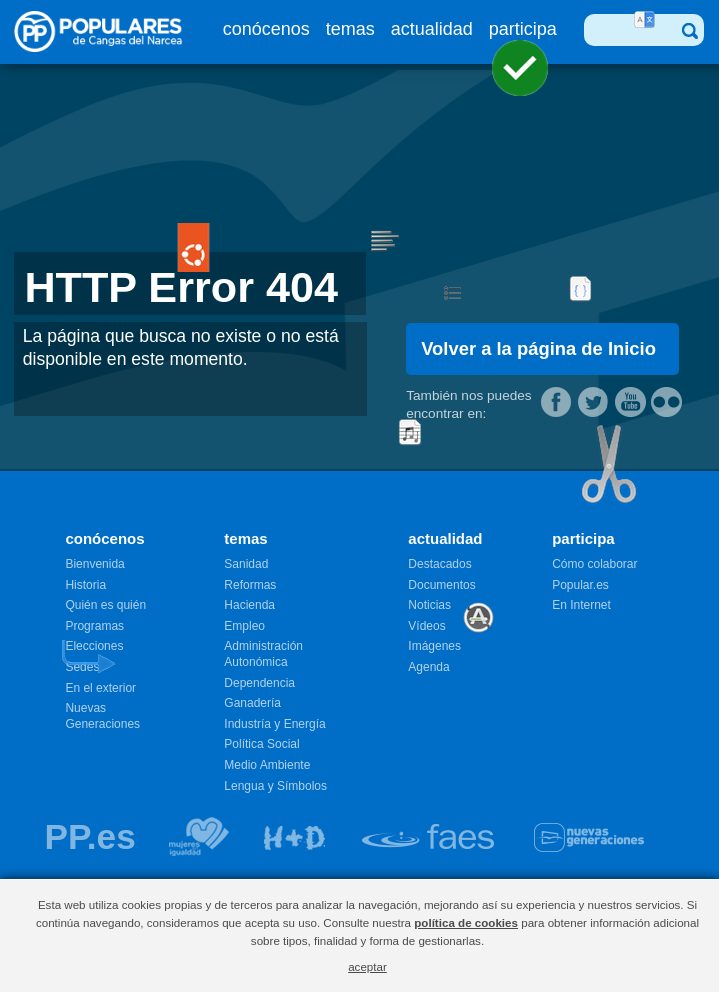  I want to click on forward an email to another recipient, so click(89, 652).